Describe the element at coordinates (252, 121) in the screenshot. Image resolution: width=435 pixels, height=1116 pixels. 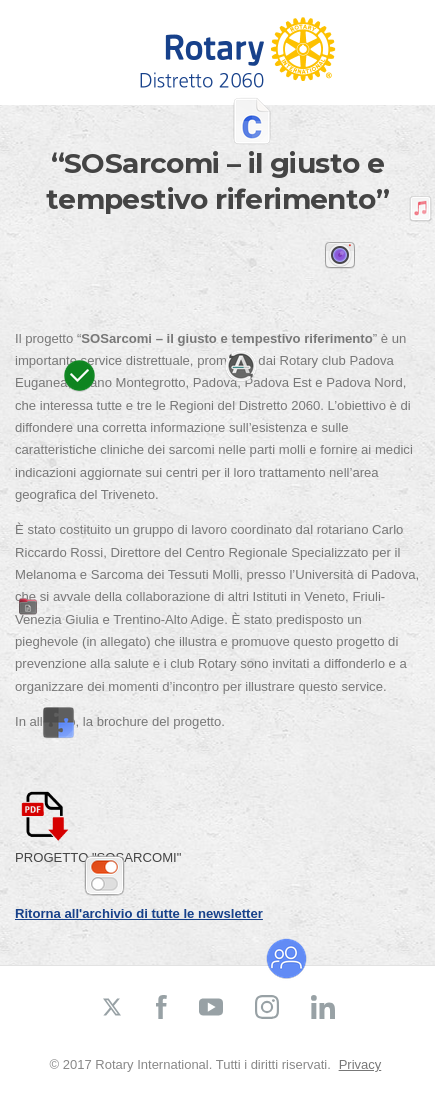
I see `a C programming language source file` at that location.